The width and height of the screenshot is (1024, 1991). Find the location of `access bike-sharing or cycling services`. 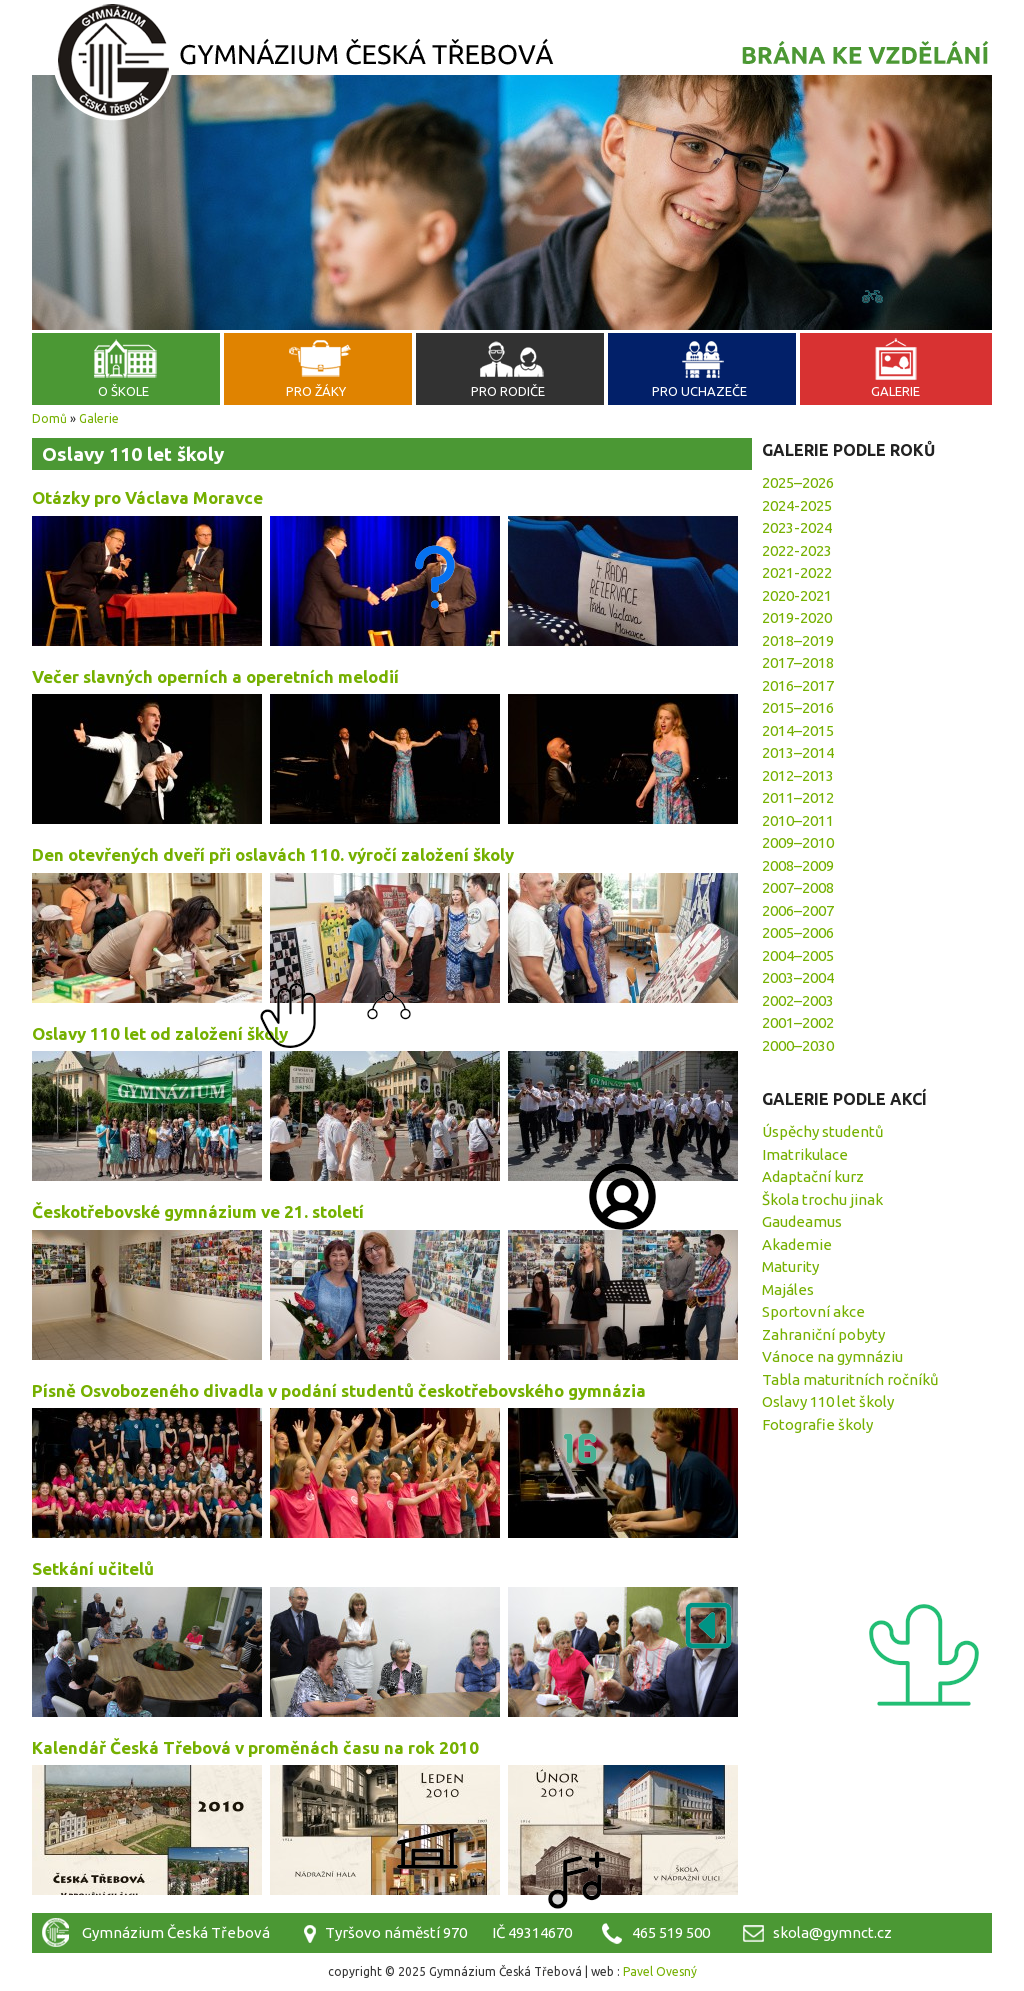

access bike-sharing or cycling services is located at coordinates (872, 296).